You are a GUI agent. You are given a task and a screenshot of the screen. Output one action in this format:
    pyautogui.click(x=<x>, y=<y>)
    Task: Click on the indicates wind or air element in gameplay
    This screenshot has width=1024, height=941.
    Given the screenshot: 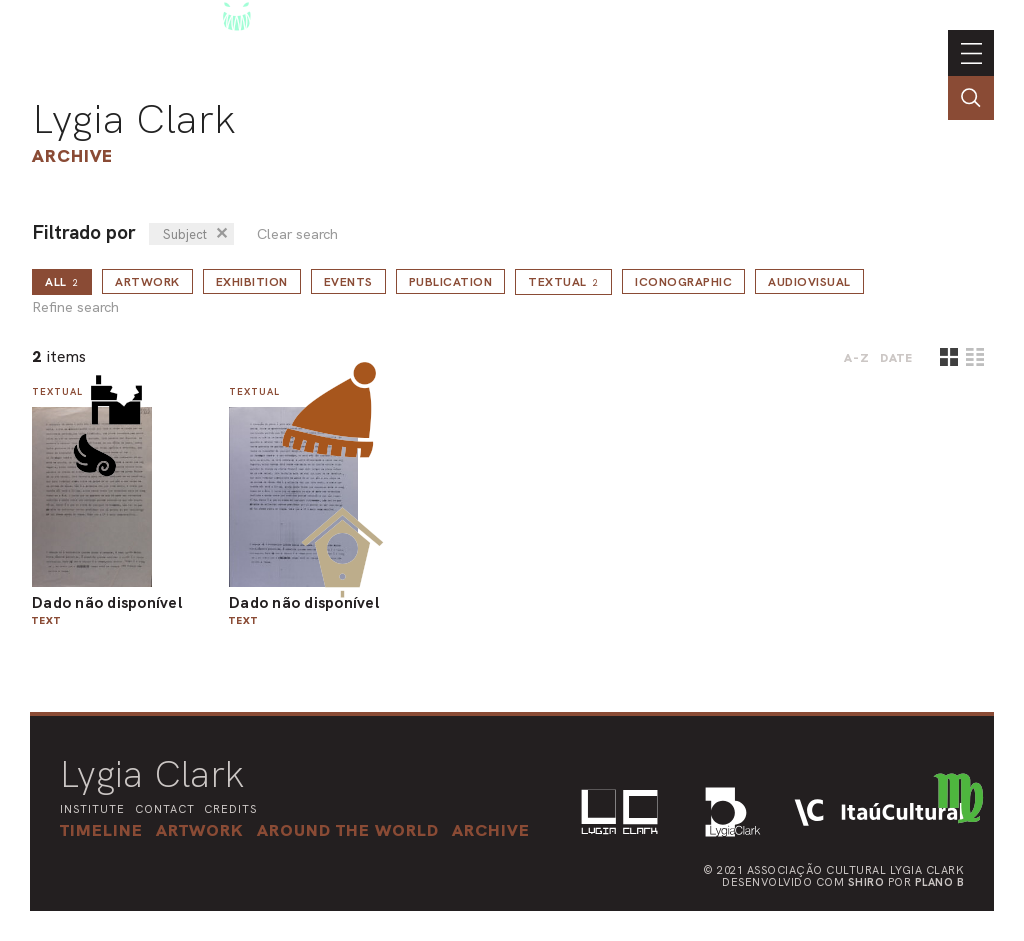 What is the action you would take?
    pyautogui.click(x=95, y=455)
    